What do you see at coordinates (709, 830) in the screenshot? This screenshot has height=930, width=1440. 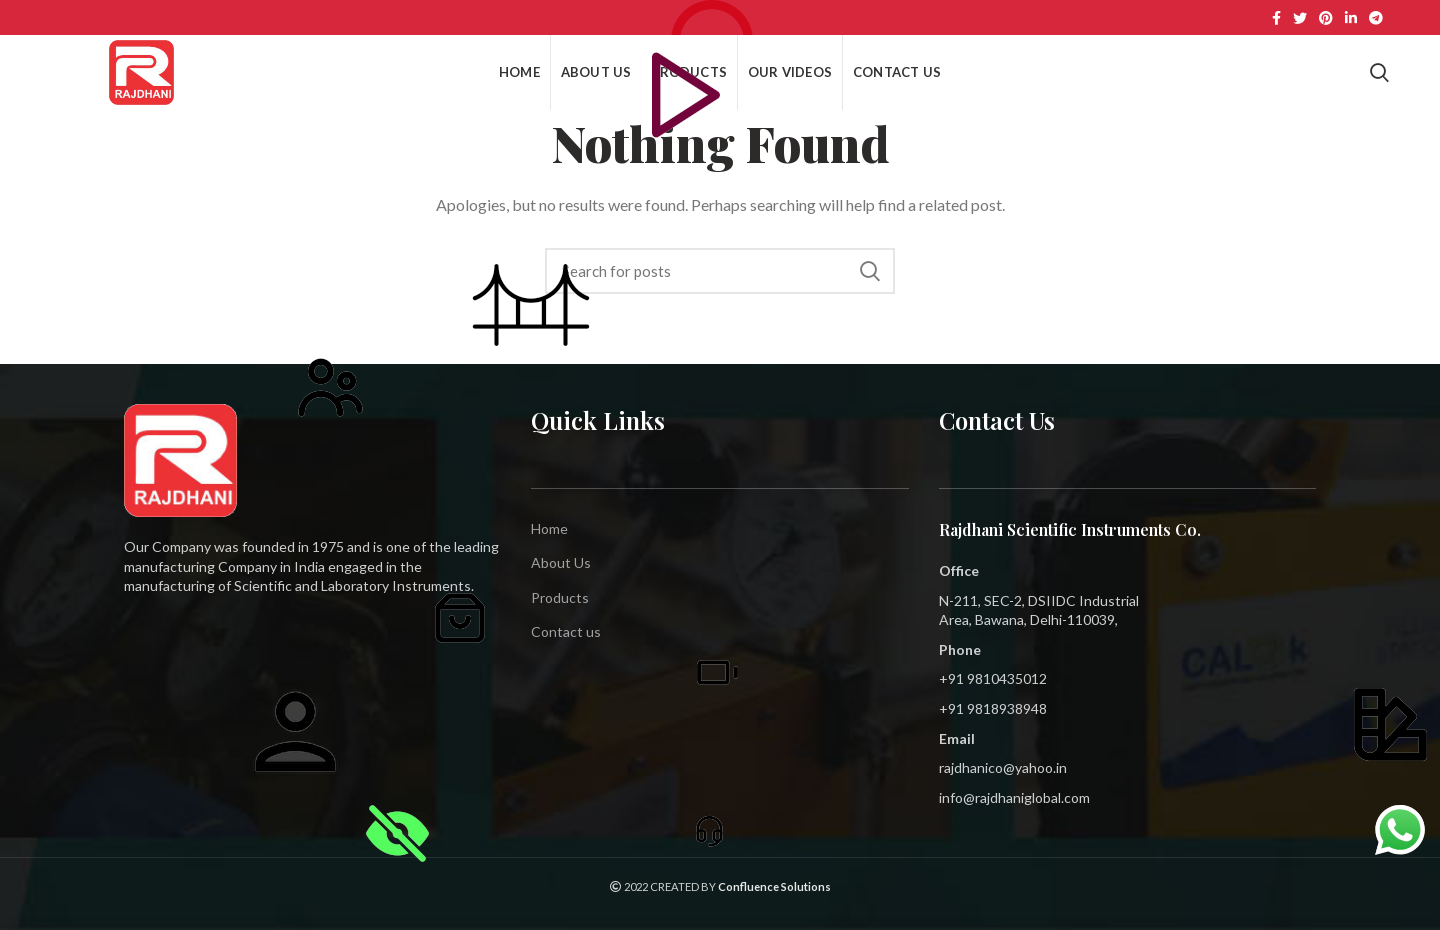 I see `contact customer support` at bounding box center [709, 830].